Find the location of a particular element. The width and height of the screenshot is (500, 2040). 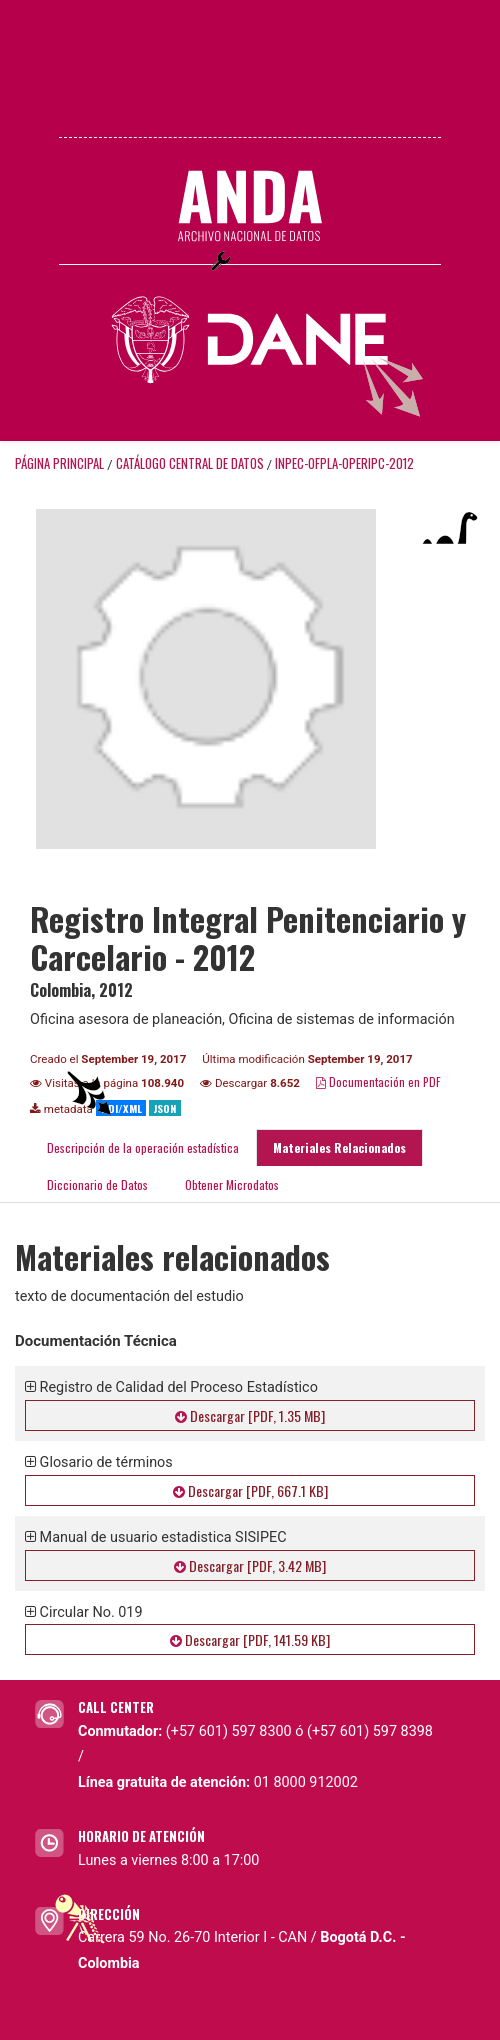

access sea creatures or aquatic animals category is located at coordinates (450, 528).